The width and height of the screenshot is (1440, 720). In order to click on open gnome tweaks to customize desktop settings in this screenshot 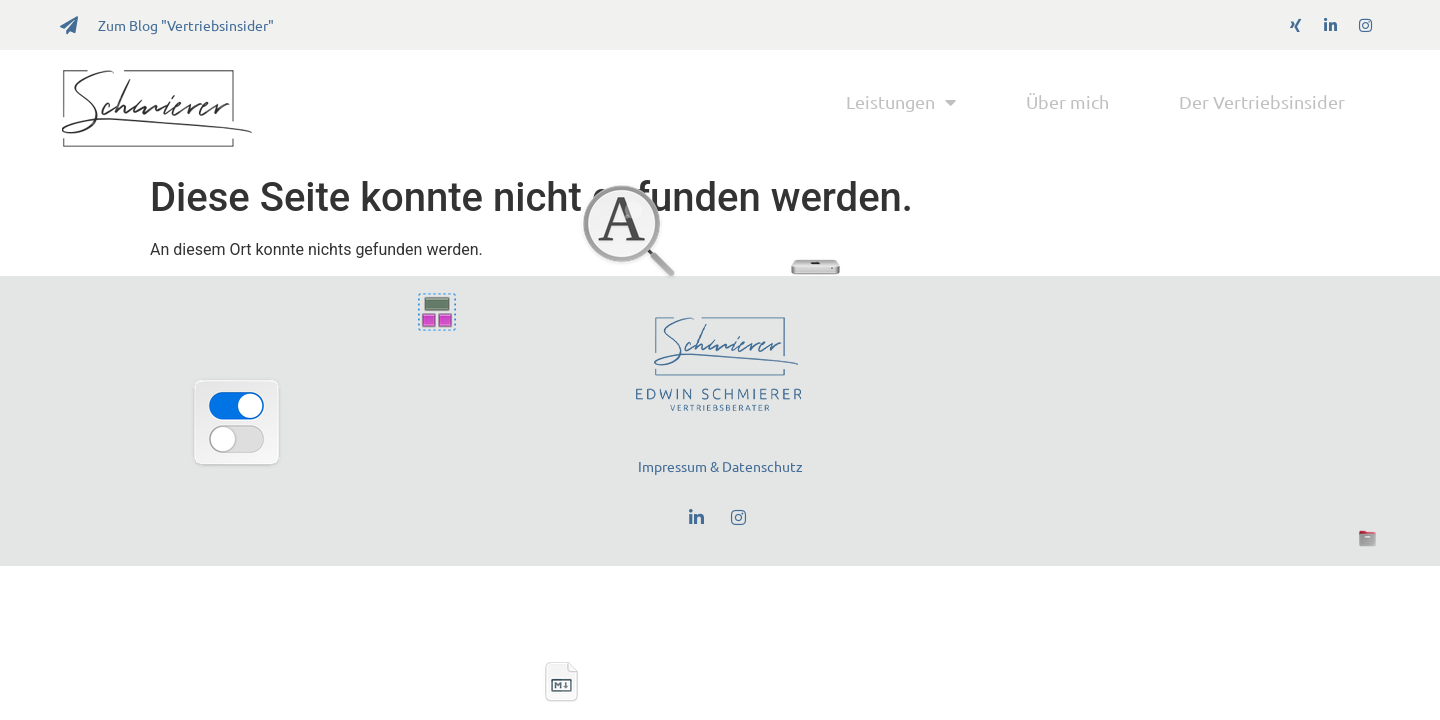, I will do `click(236, 422)`.